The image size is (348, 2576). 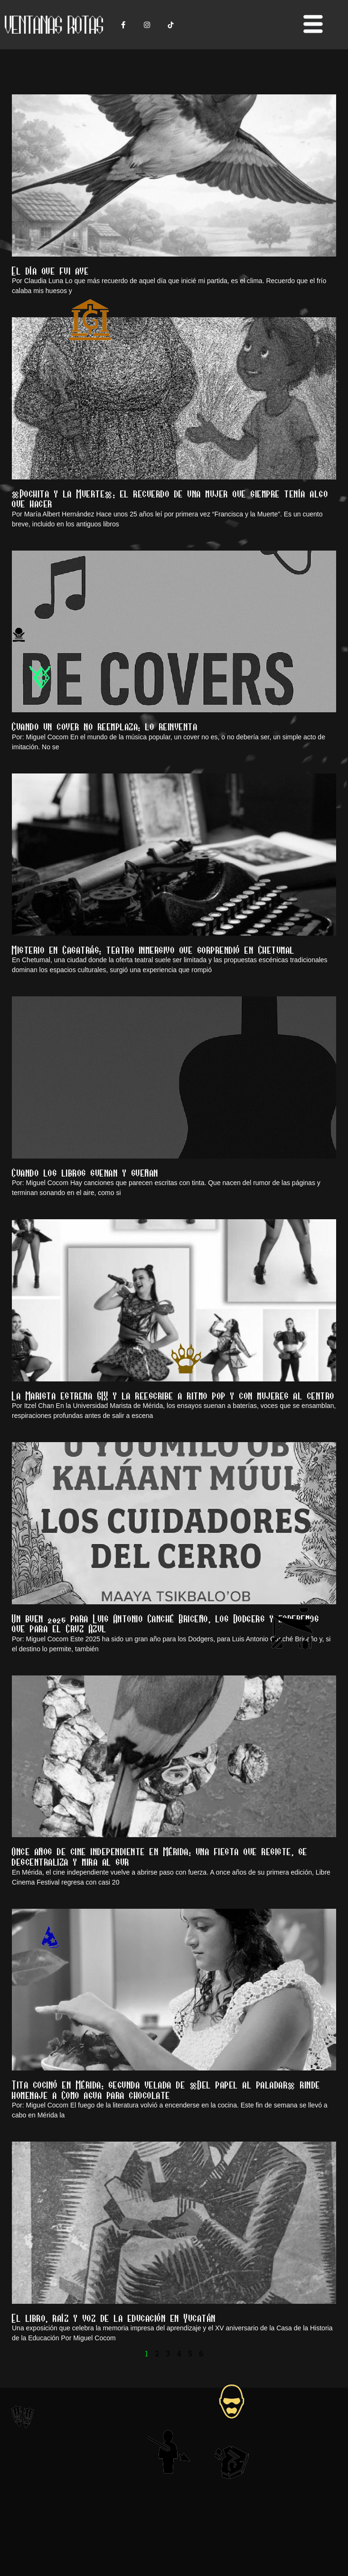 I want to click on access swimming or diving activities, so click(x=22, y=2417).